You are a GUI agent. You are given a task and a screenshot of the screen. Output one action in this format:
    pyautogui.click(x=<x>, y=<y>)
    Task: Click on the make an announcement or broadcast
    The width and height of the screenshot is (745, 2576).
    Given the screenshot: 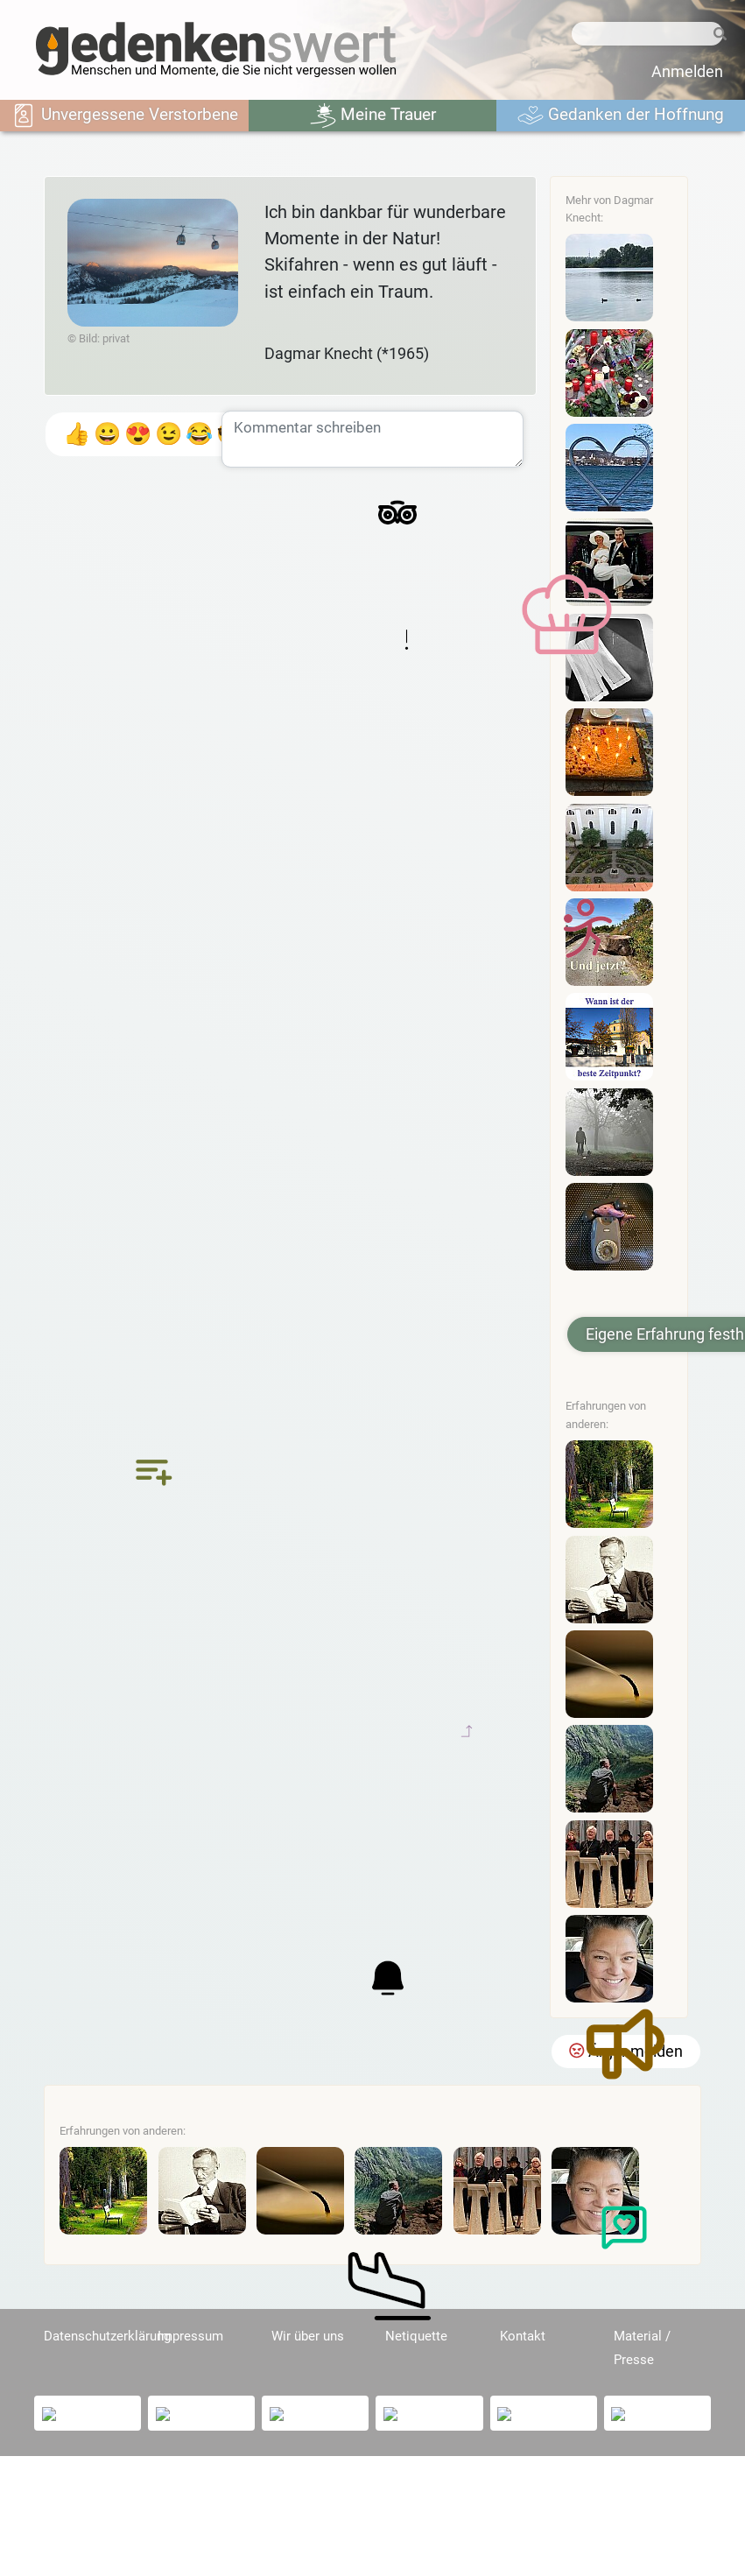 What is the action you would take?
    pyautogui.click(x=625, y=2044)
    